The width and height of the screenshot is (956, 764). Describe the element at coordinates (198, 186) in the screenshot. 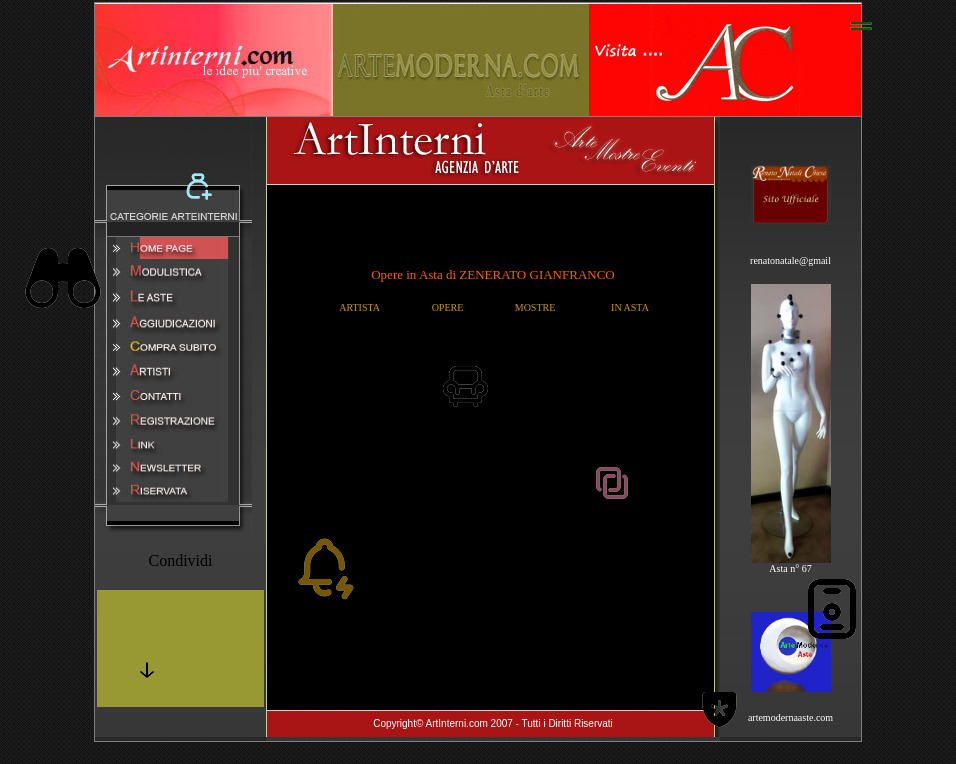

I see `add funds to your balance` at that location.